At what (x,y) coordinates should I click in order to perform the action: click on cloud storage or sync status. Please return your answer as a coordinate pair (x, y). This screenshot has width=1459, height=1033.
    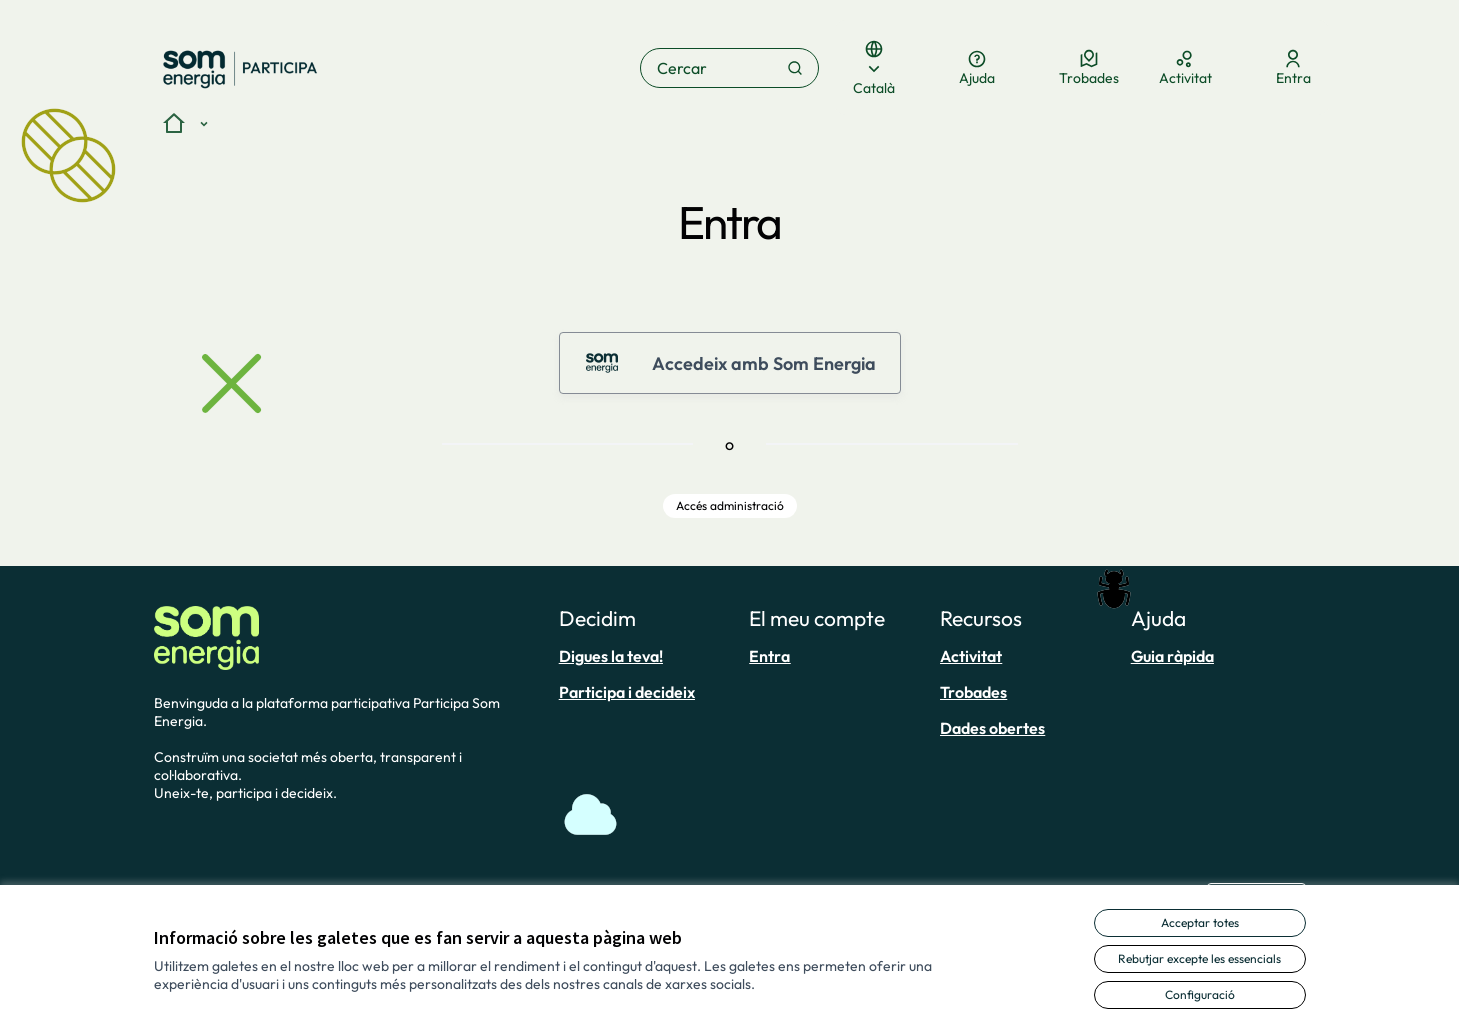
    Looking at the image, I should click on (590, 814).